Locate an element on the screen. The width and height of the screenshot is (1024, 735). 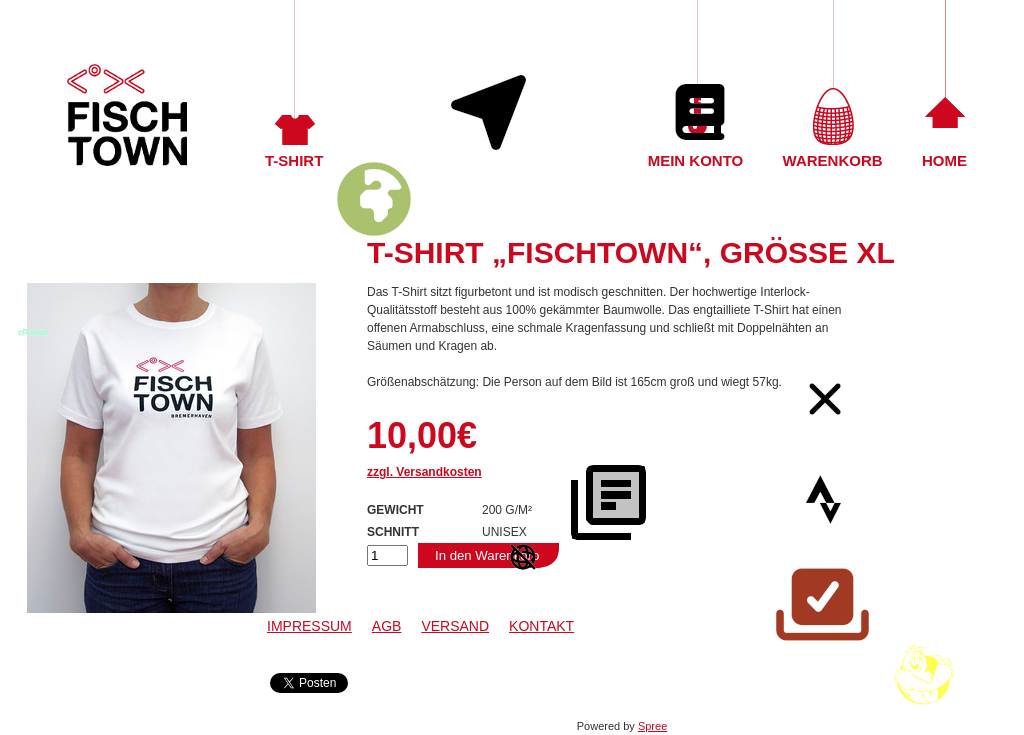
access cPanel web hosting control panel is located at coordinates (33, 332).